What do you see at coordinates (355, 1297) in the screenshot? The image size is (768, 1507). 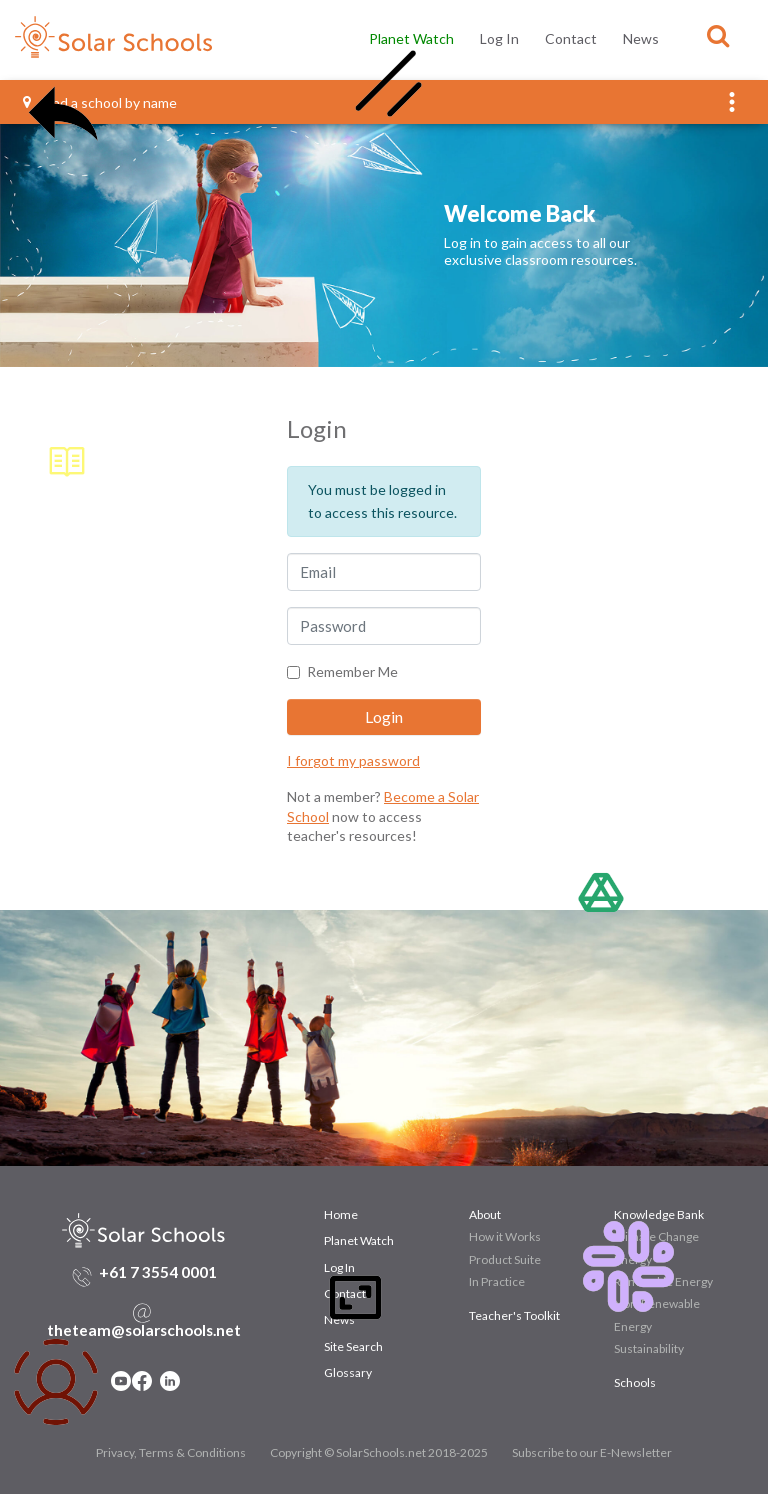 I see `enter fullscreen mode` at bounding box center [355, 1297].